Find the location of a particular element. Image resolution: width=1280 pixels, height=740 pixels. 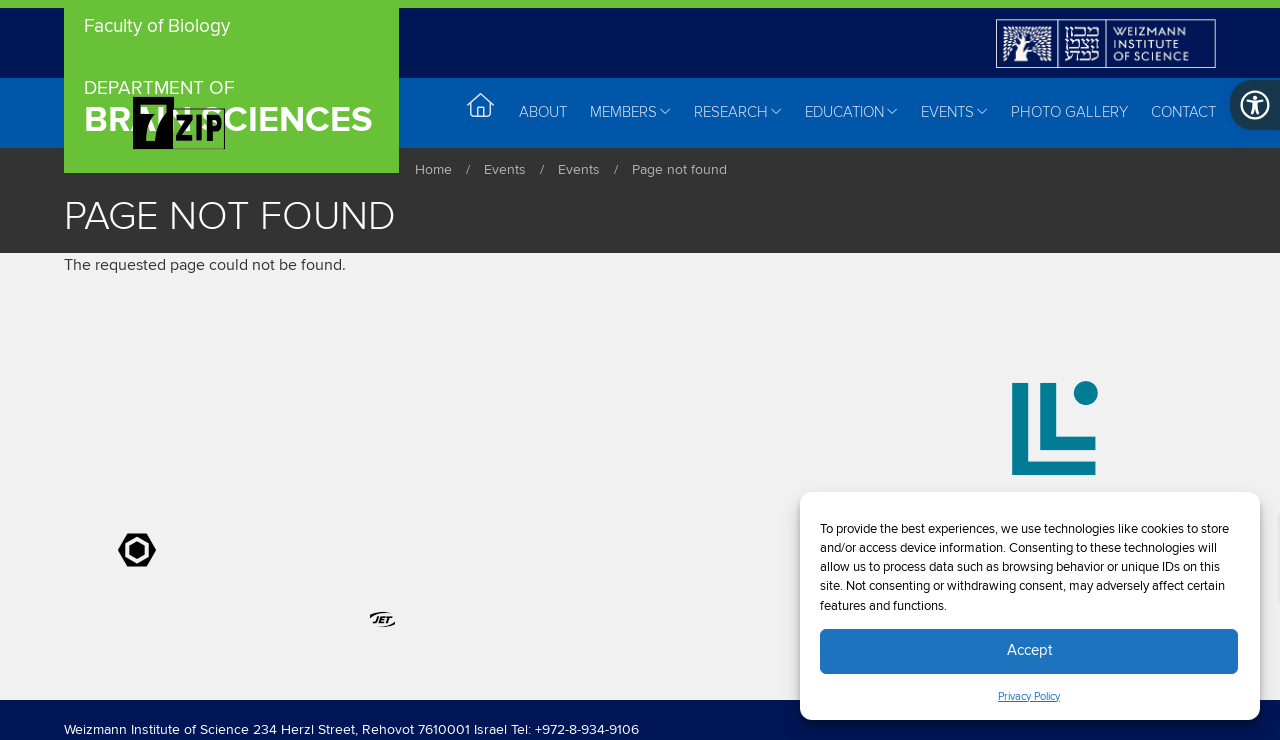

jet.com logo is located at coordinates (382, 619).